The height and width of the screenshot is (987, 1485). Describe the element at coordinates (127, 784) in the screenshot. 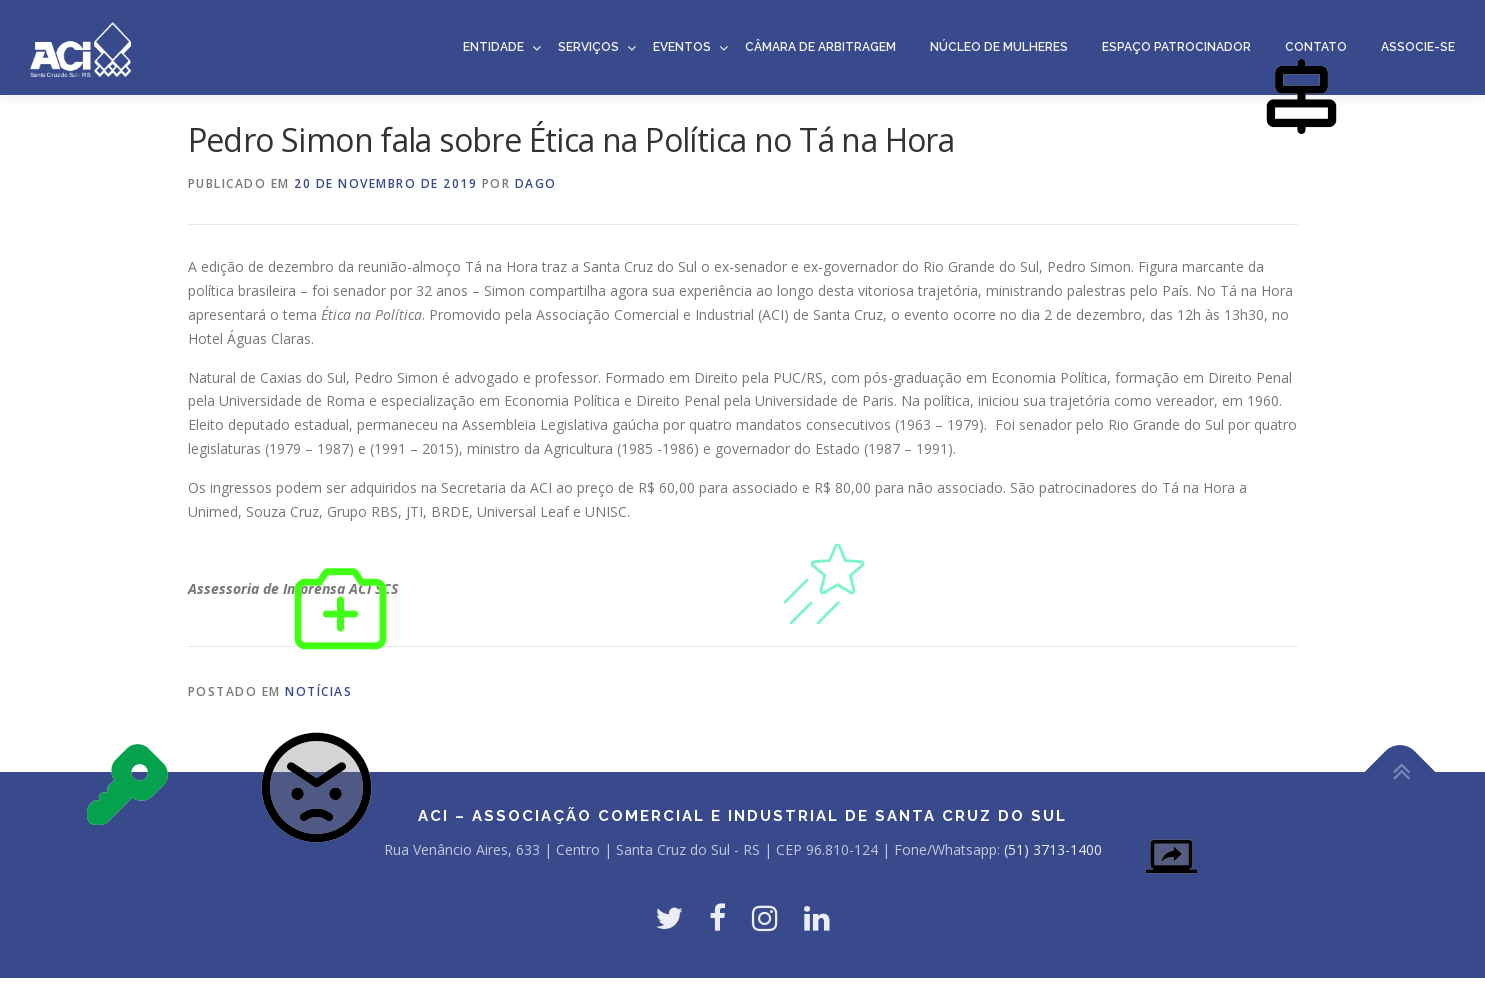

I see `access security or login settings` at that location.